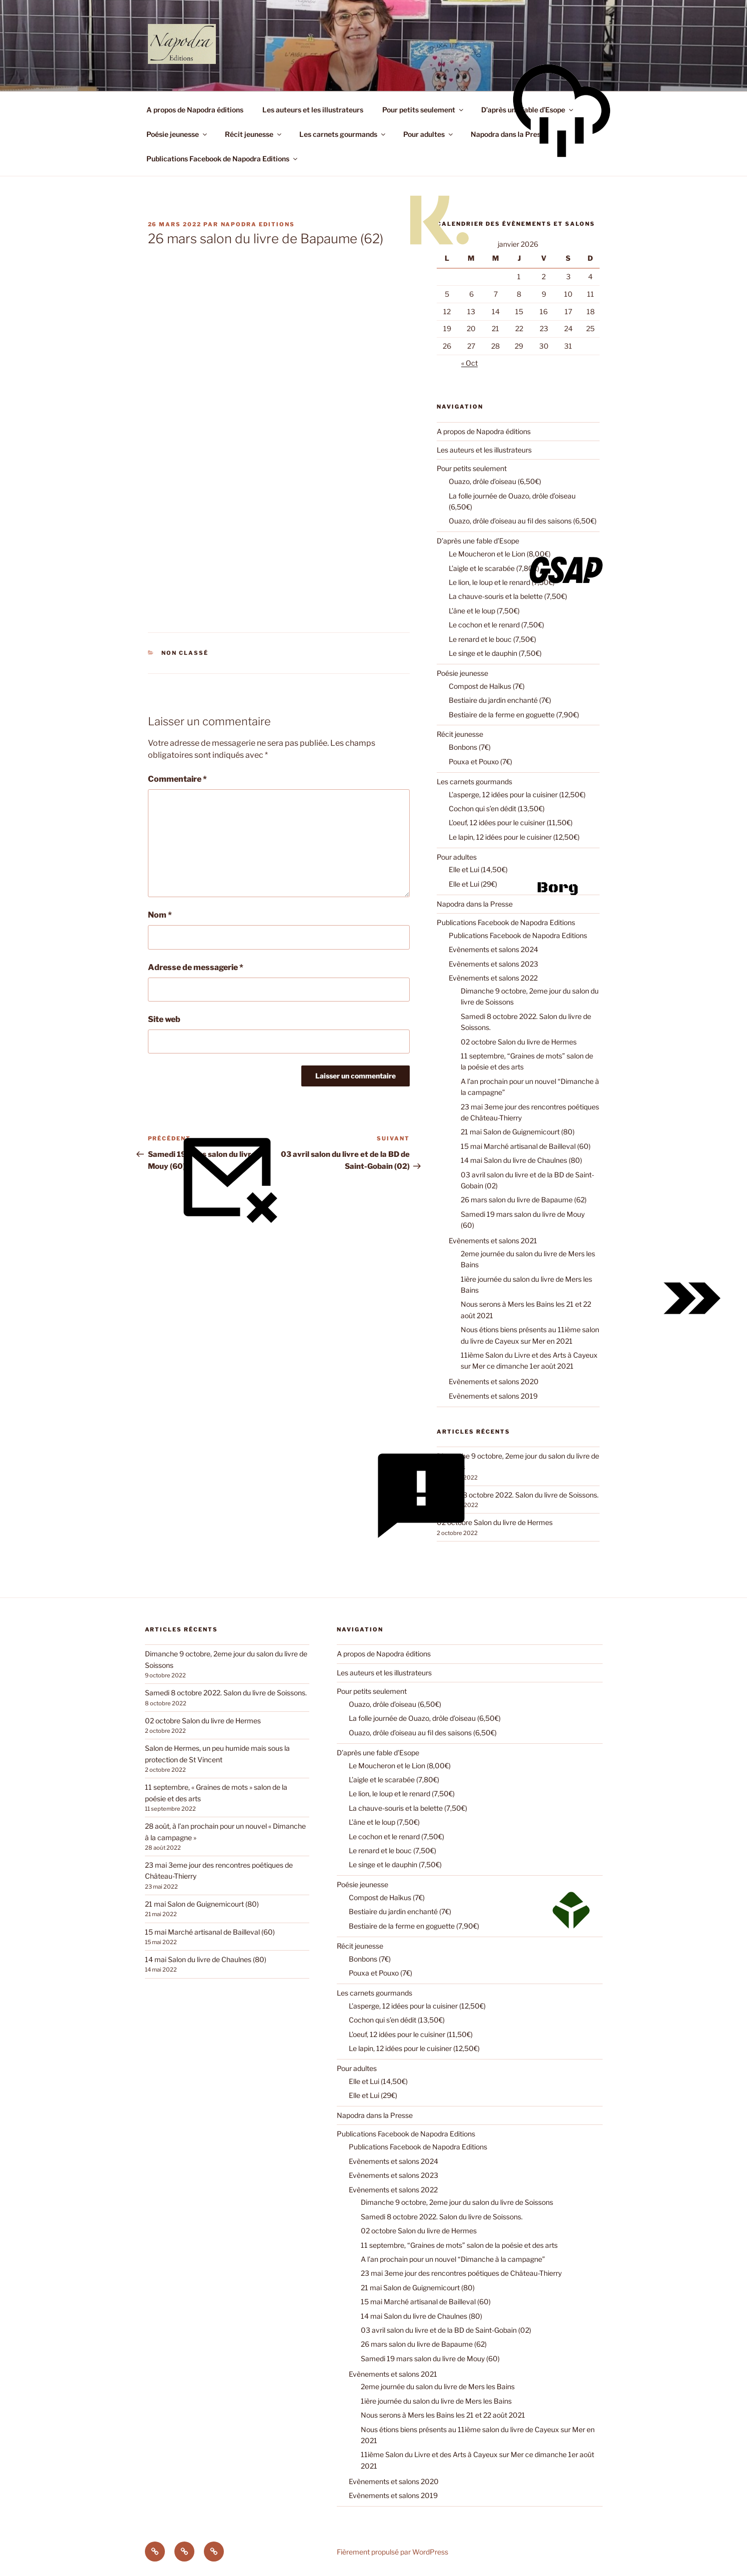 Image resolution: width=747 pixels, height=2576 pixels. What do you see at coordinates (571, 1910) in the screenshot?
I see `blockchain.com logo` at bounding box center [571, 1910].